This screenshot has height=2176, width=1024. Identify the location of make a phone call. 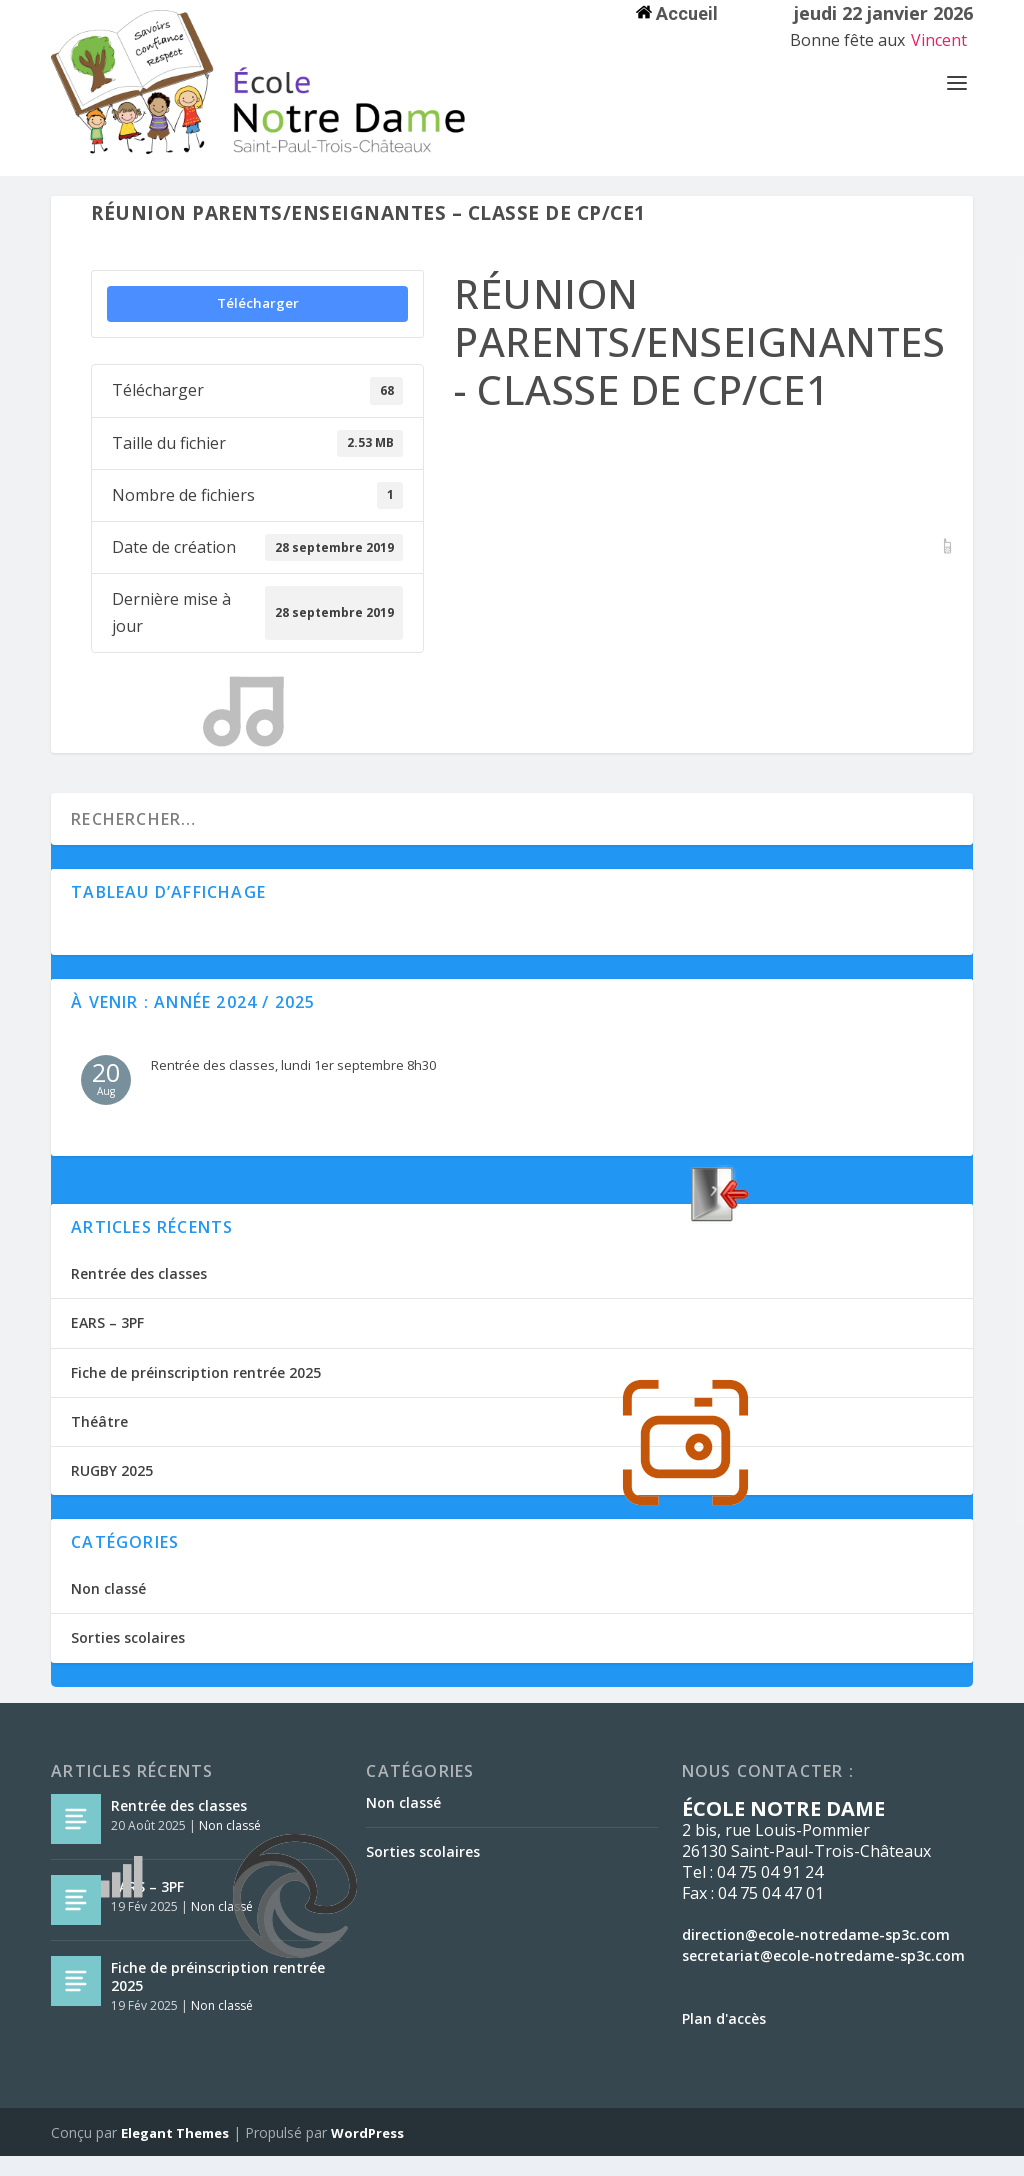
(947, 546).